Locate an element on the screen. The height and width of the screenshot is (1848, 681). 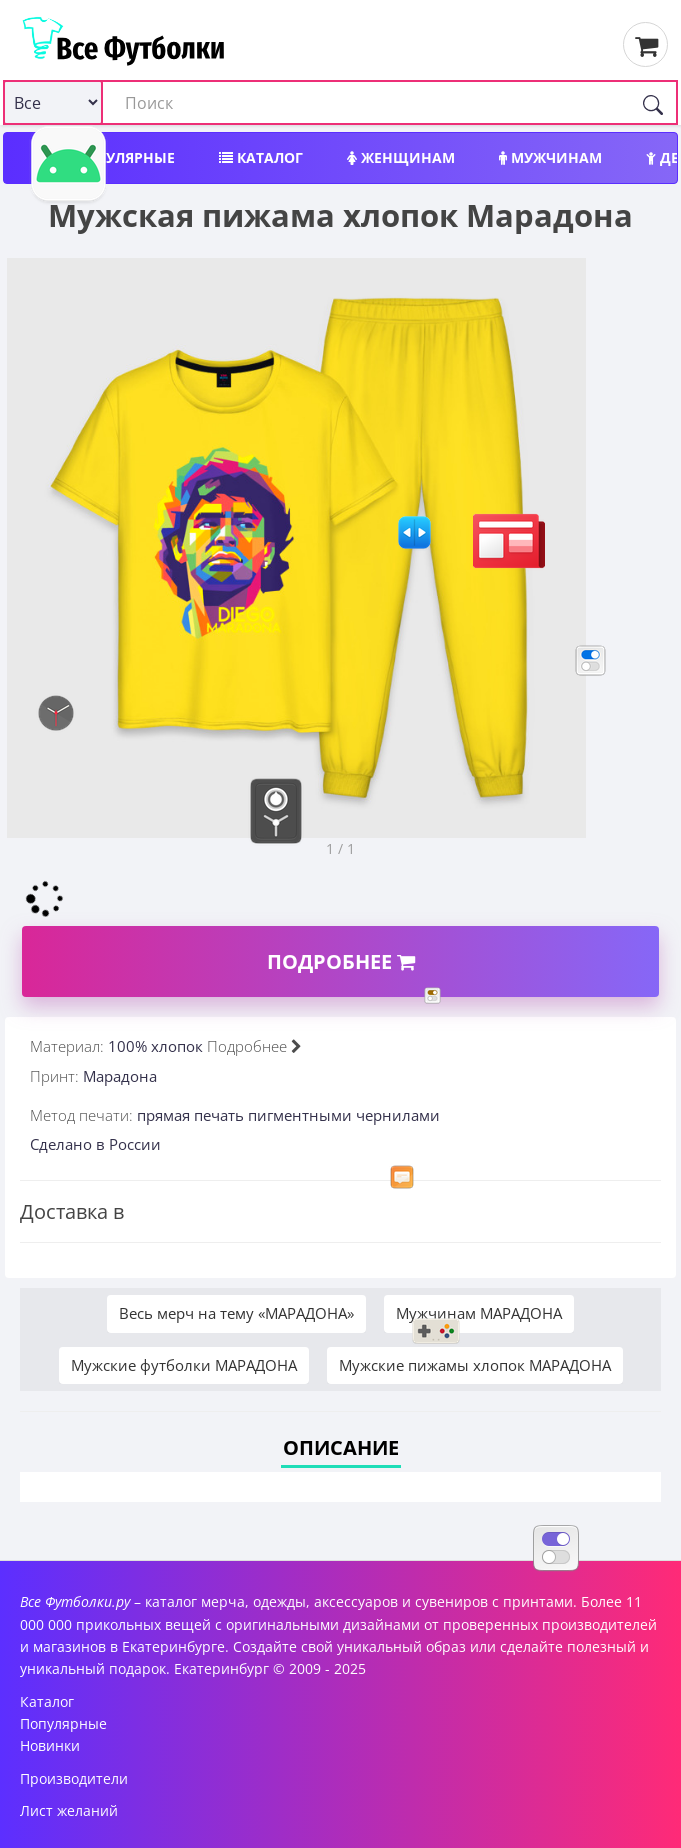
open android app or emulator is located at coordinates (68, 163).